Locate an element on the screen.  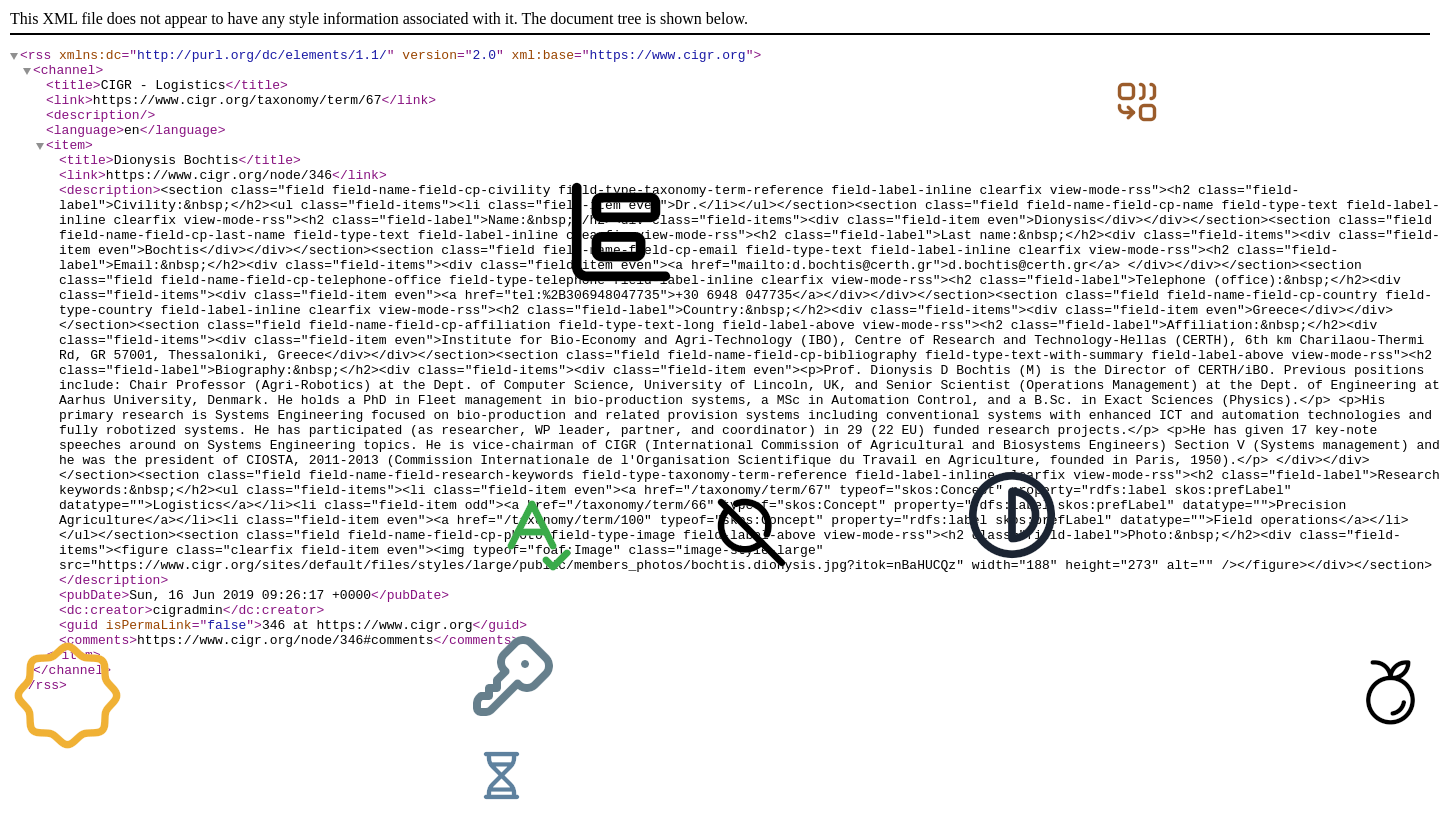
access security or authentication settings is located at coordinates (513, 676).